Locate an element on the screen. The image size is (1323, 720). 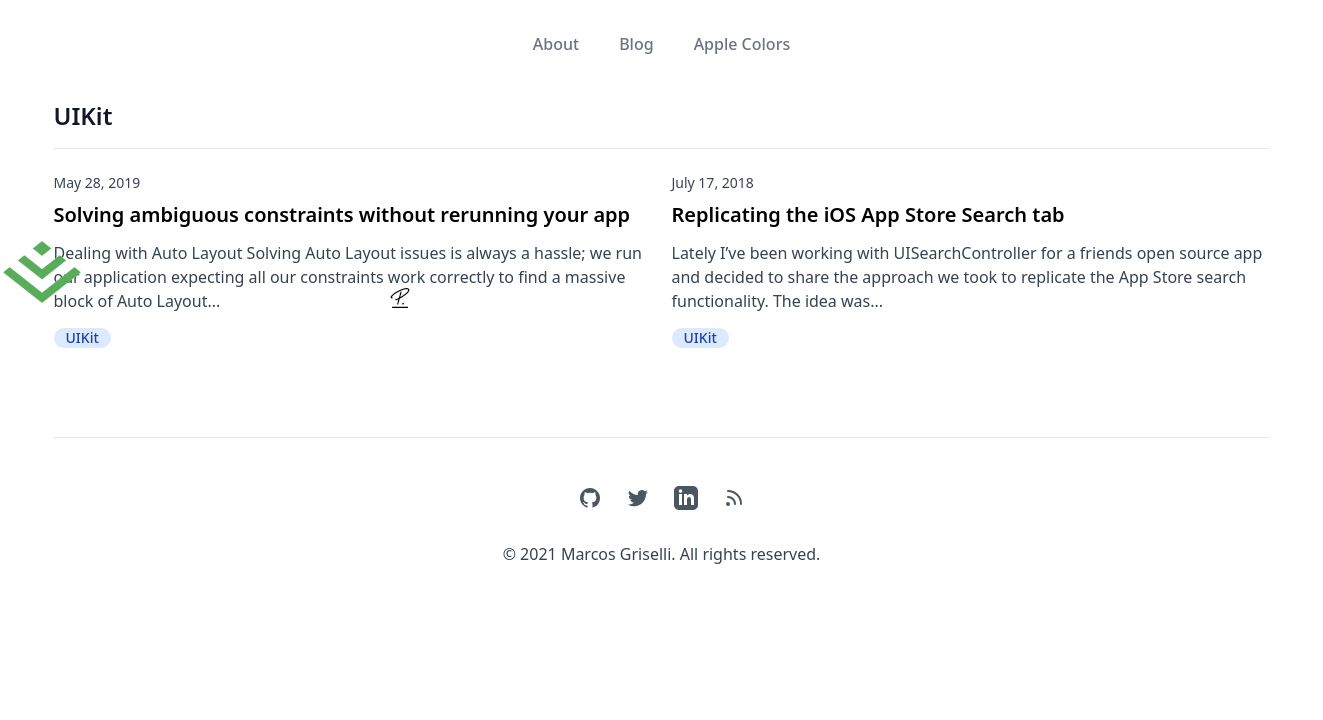
open the Juejin app is located at coordinates (42, 272).